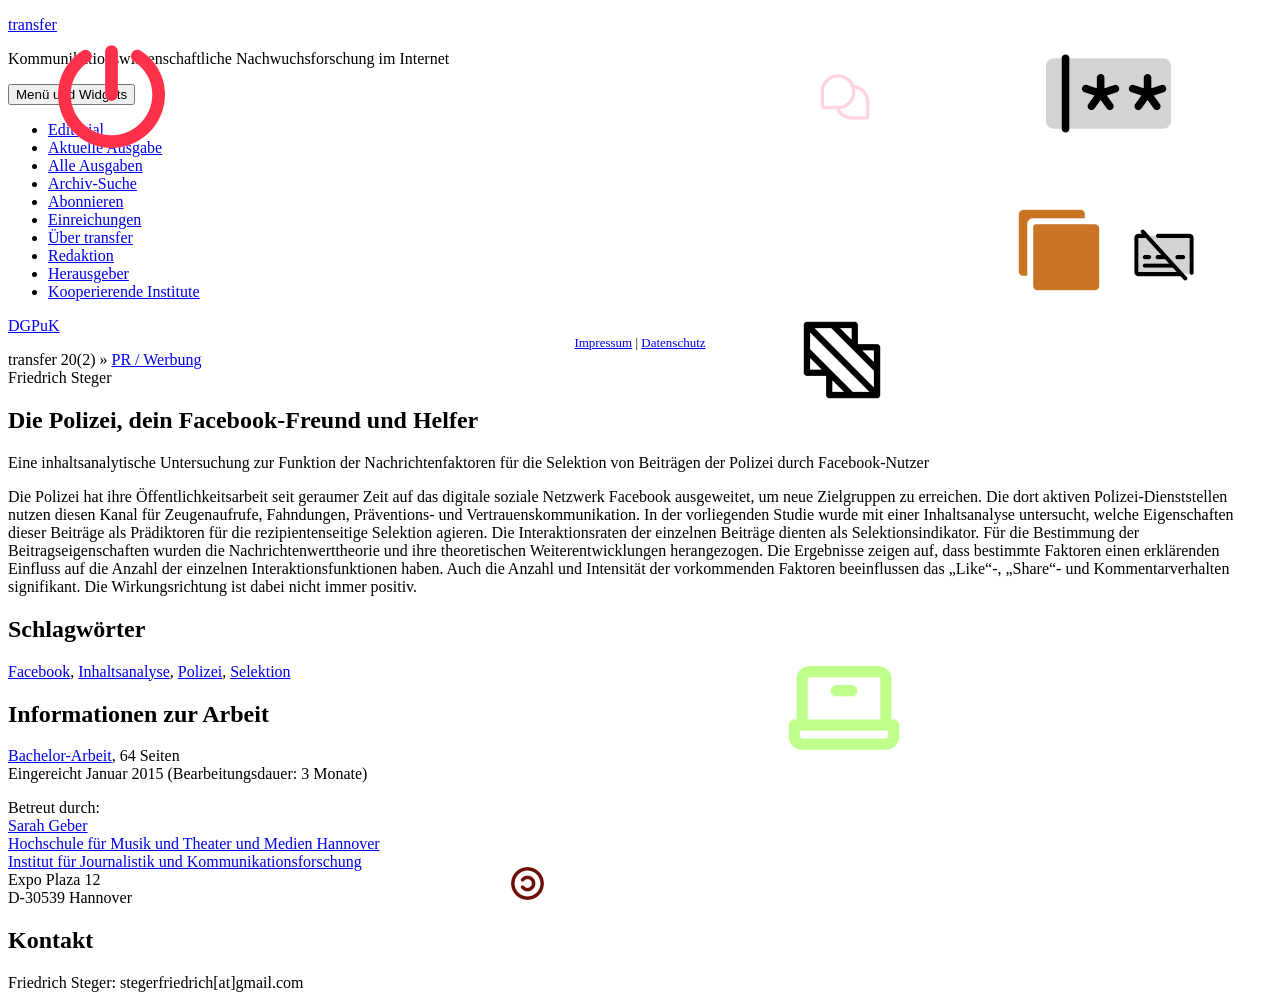 The width and height of the screenshot is (1280, 1008). I want to click on turn device on or off, so click(111, 94).